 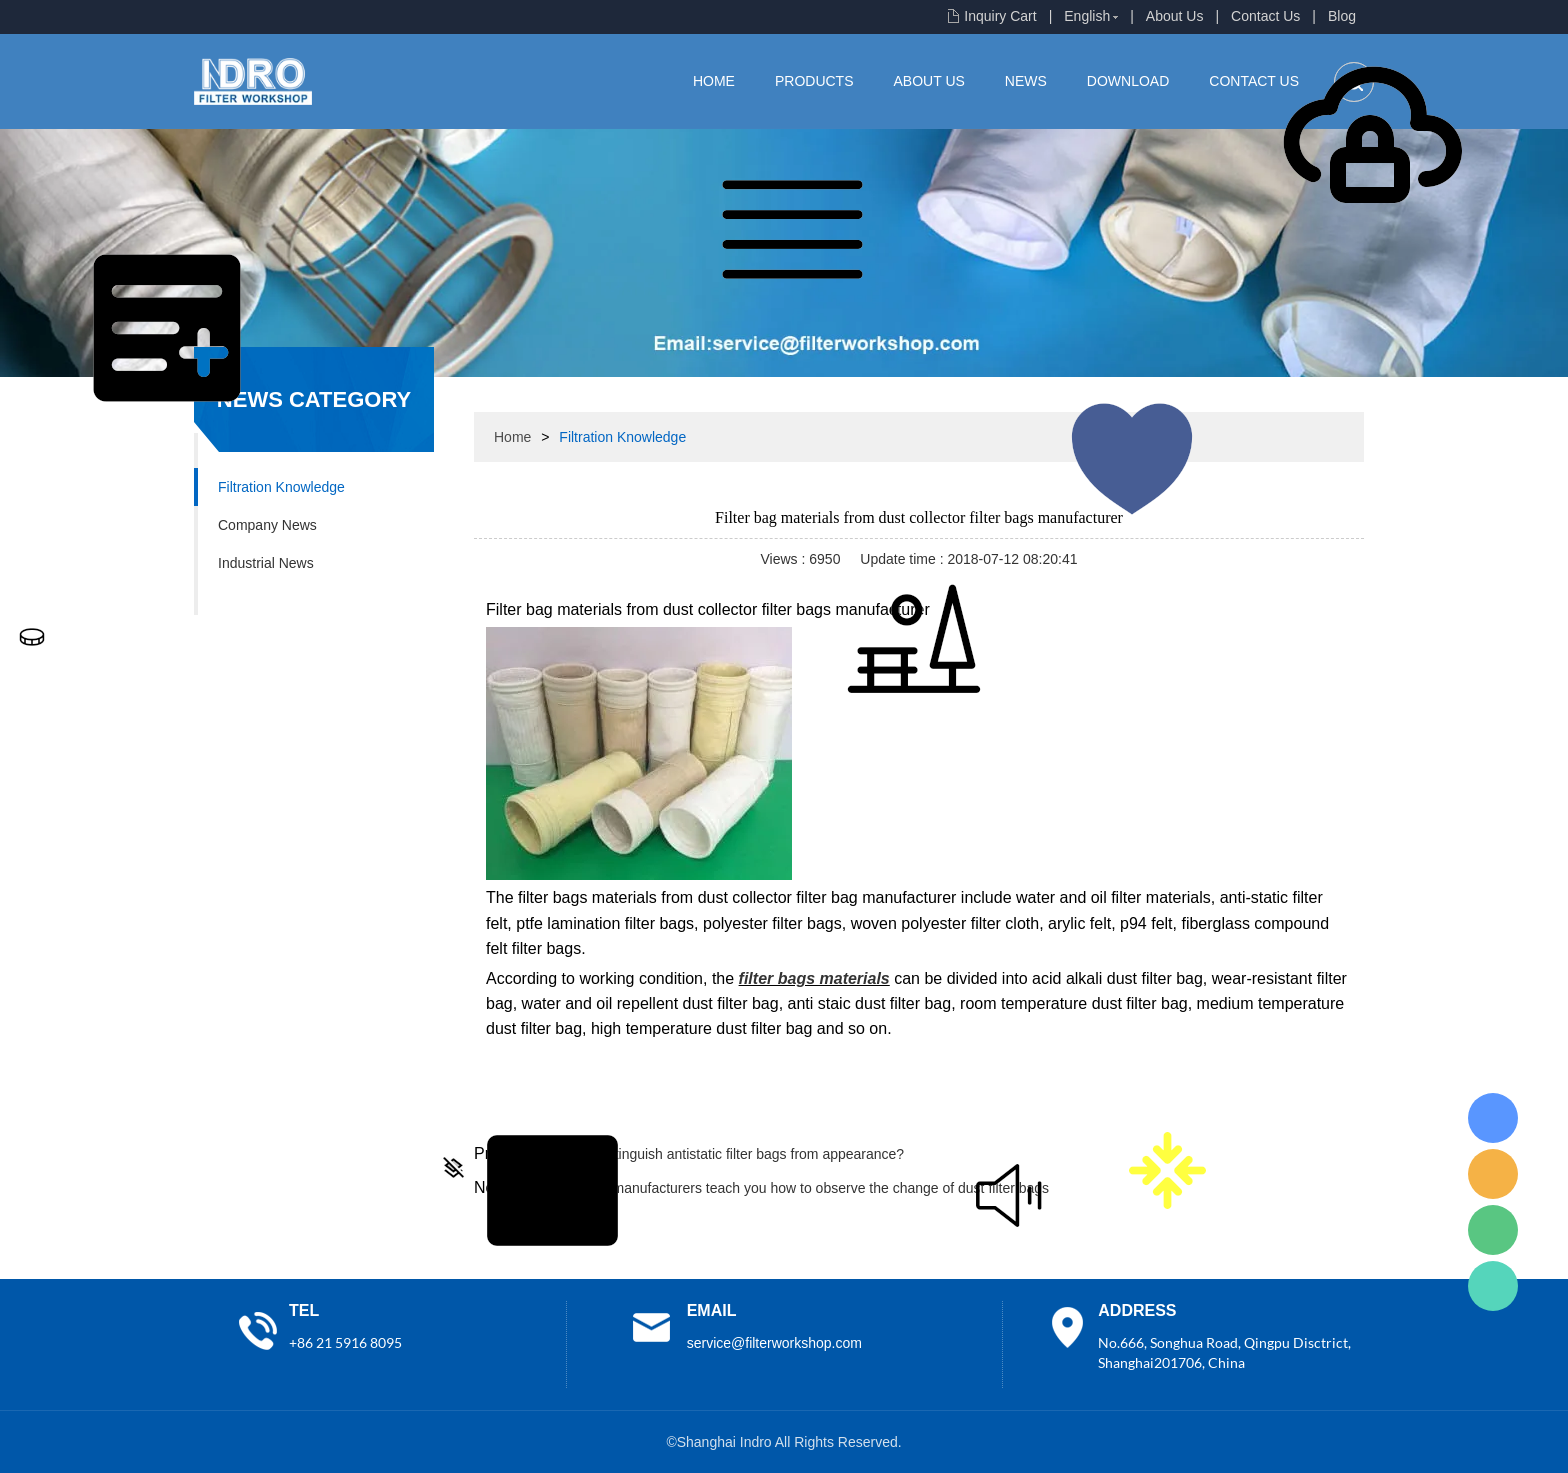 What do you see at coordinates (1370, 131) in the screenshot?
I see `secure cloud storage` at bounding box center [1370, 131].